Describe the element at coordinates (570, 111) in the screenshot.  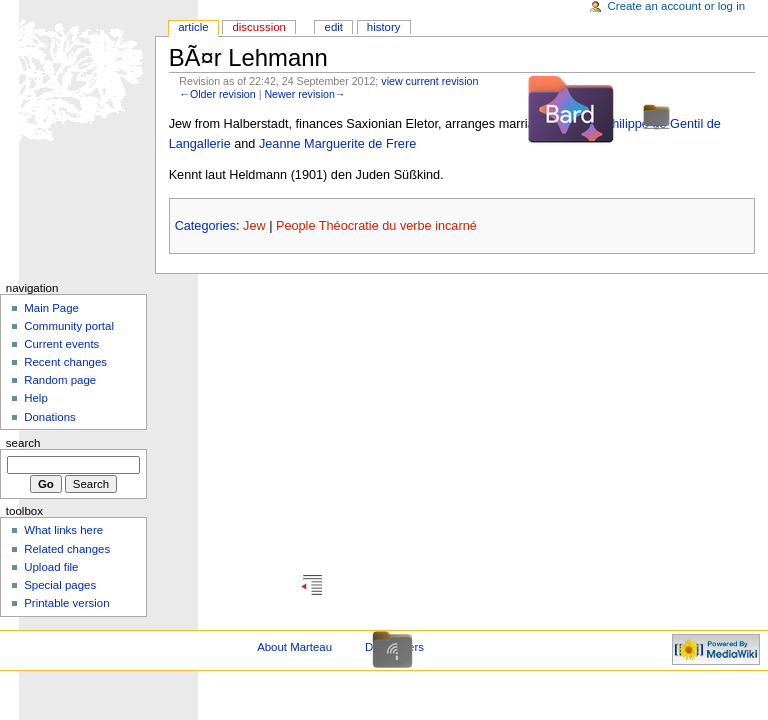
I see `folder containing Google Bard AI files` at that location.